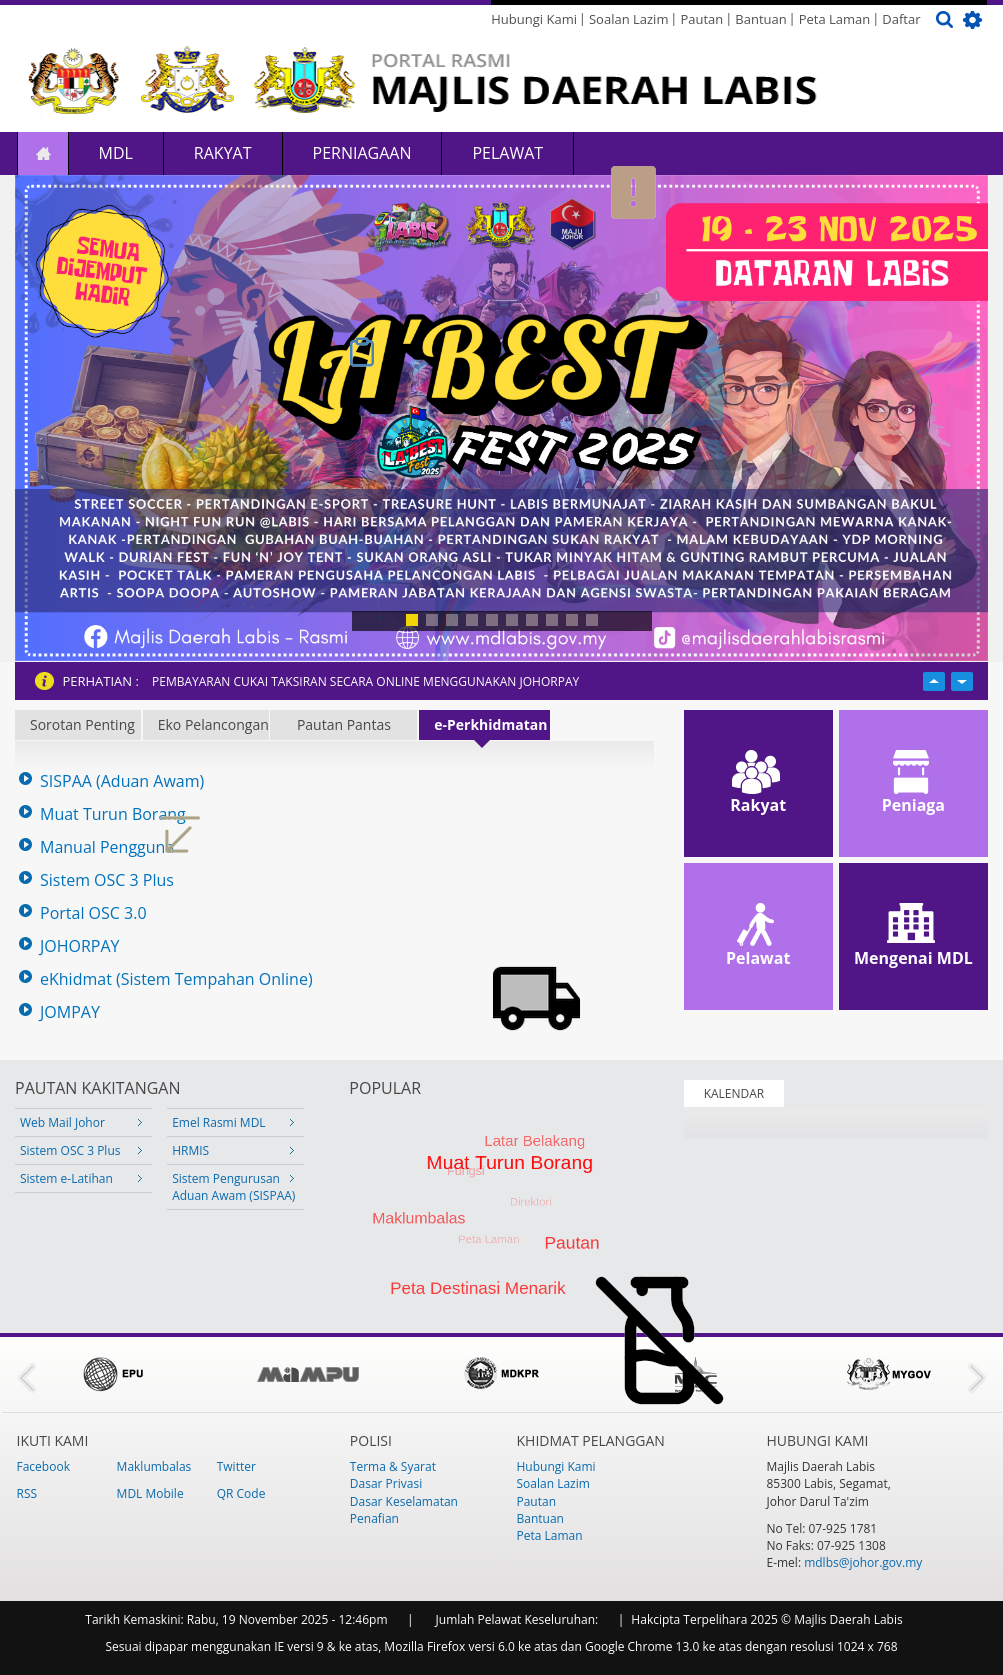 This screenshot has width=1003, height=1675. What do you see at coordinates (178, 834) in the screenshot?
I see `move content to bottom-left corner` at bounding box center [178, 834].